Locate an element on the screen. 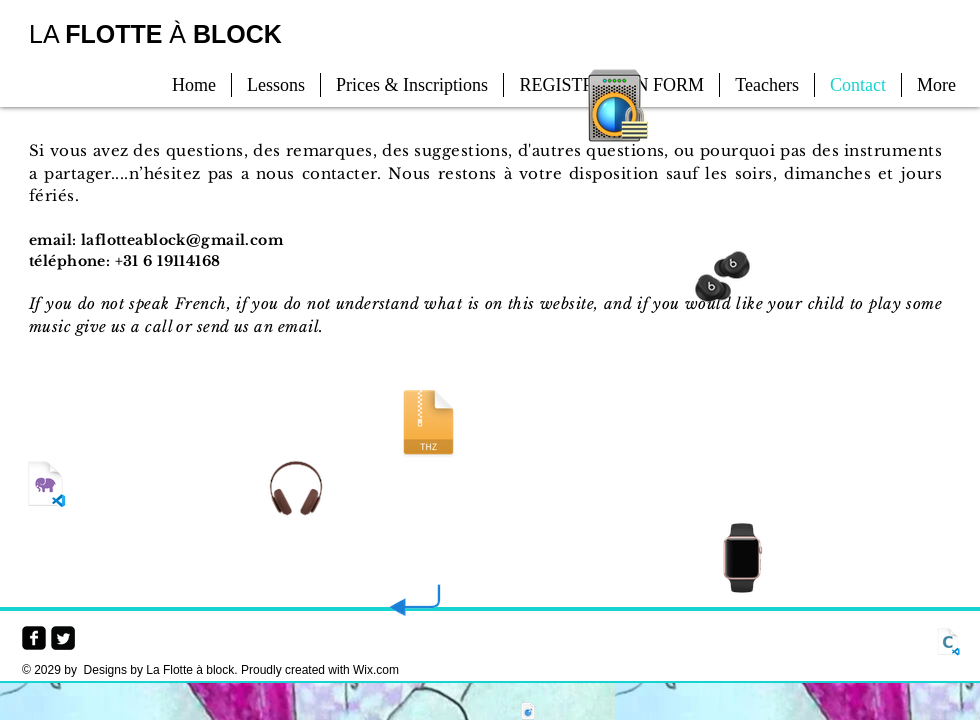 This screenshot has width=980, height=720. apple watch device in connected devices list is located at coordinates (742, 558).